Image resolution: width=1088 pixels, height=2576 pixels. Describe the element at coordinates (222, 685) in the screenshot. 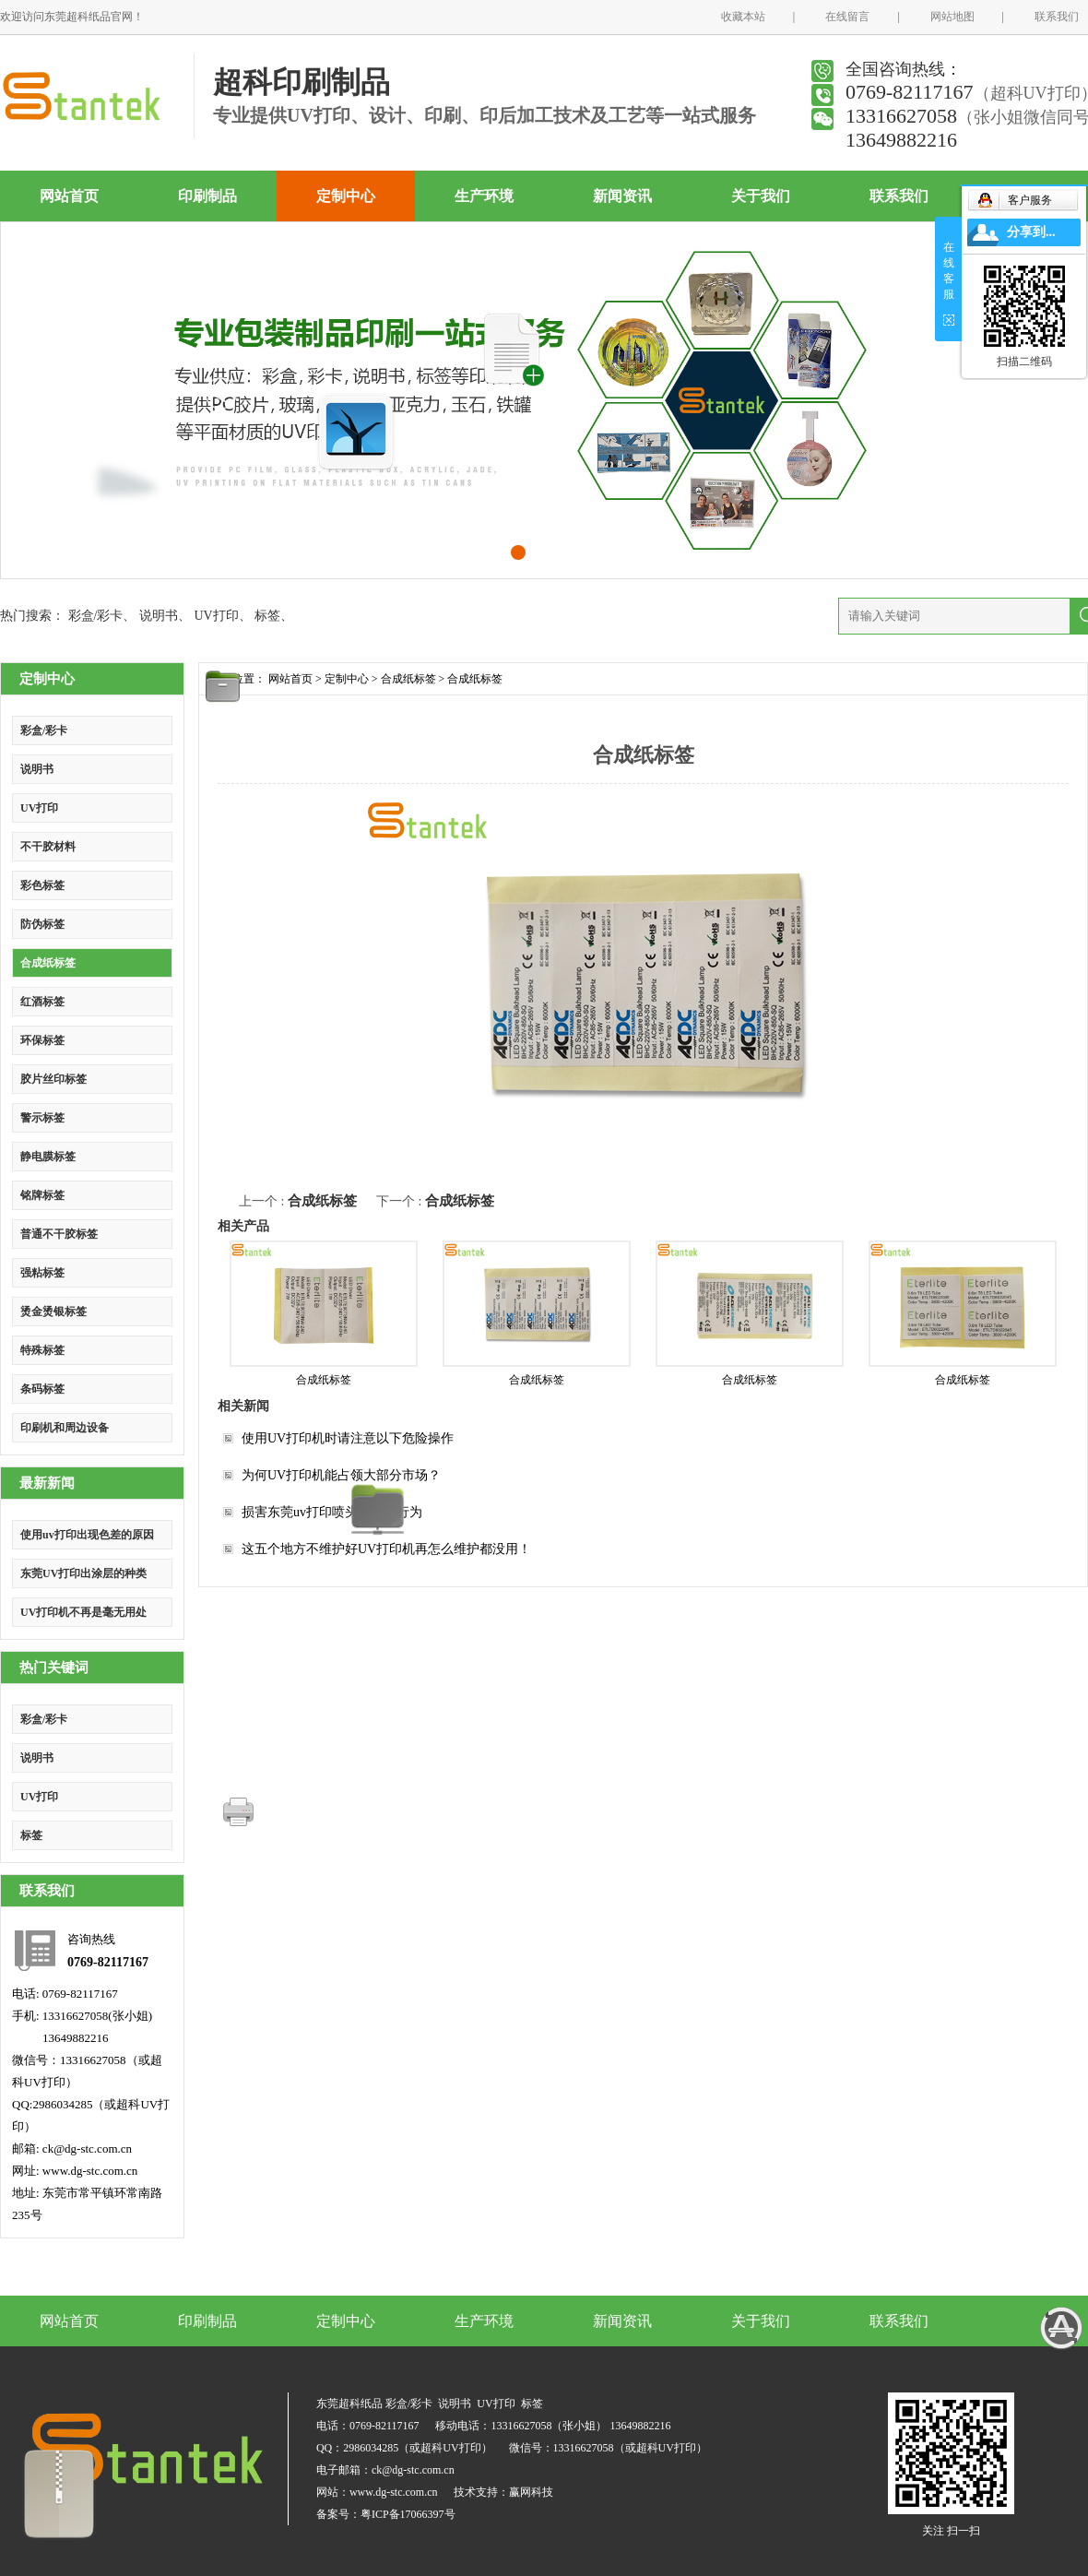

I see `open file manager application` at that location.